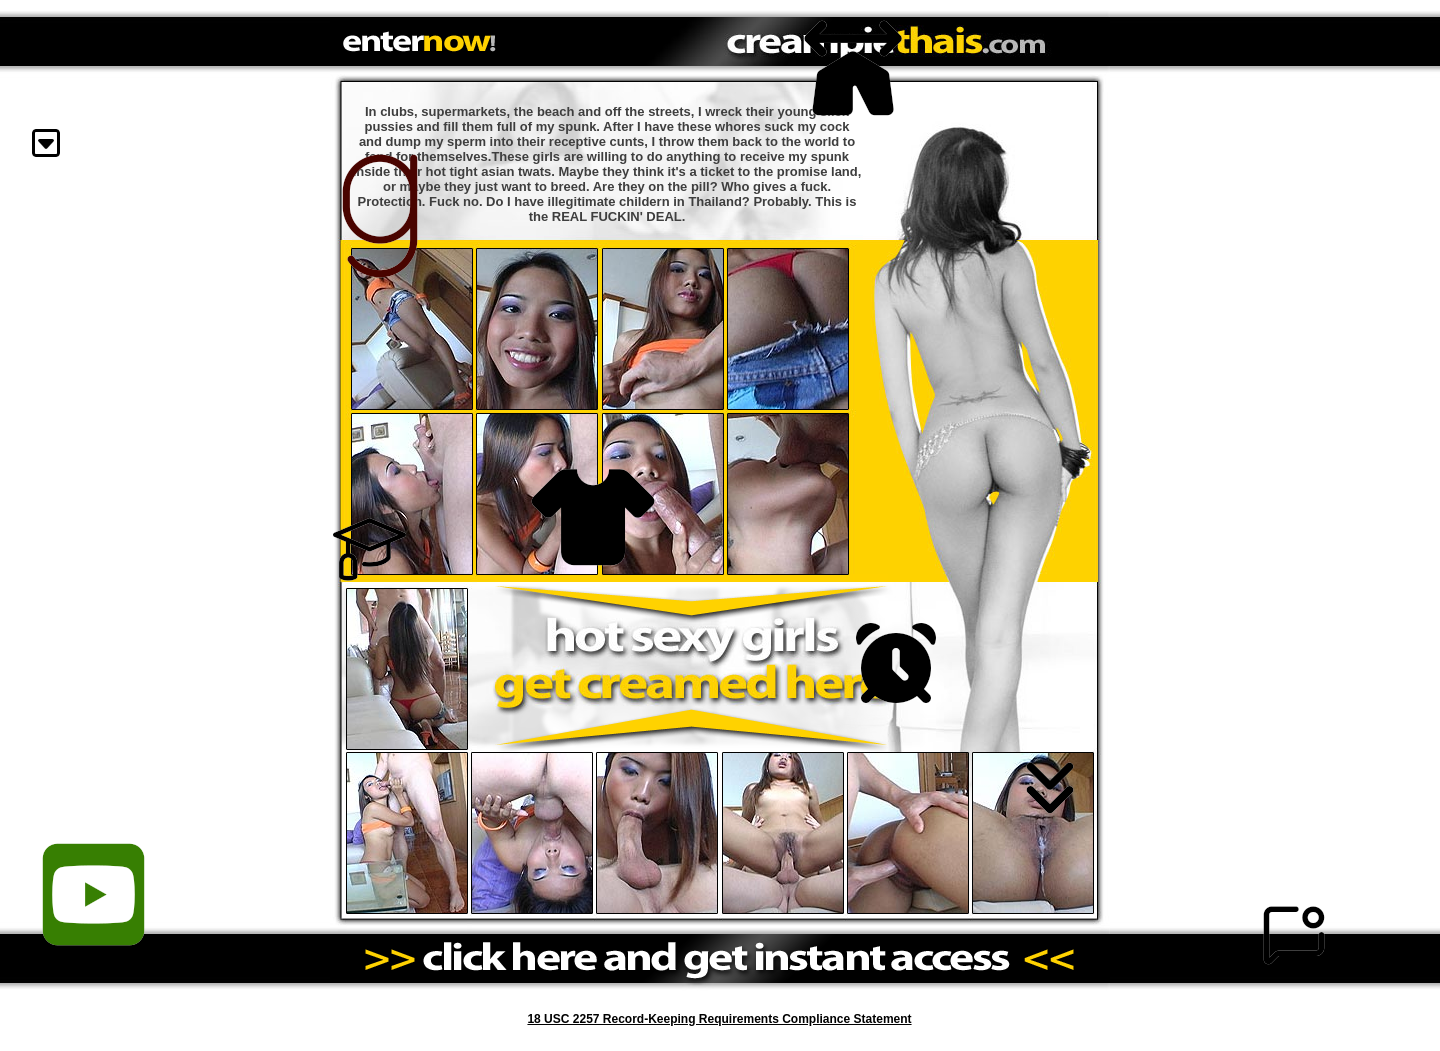 This screenshot has width=1440, height=1051. I want to click on access educational resources or tutorials, so click(369, 548).